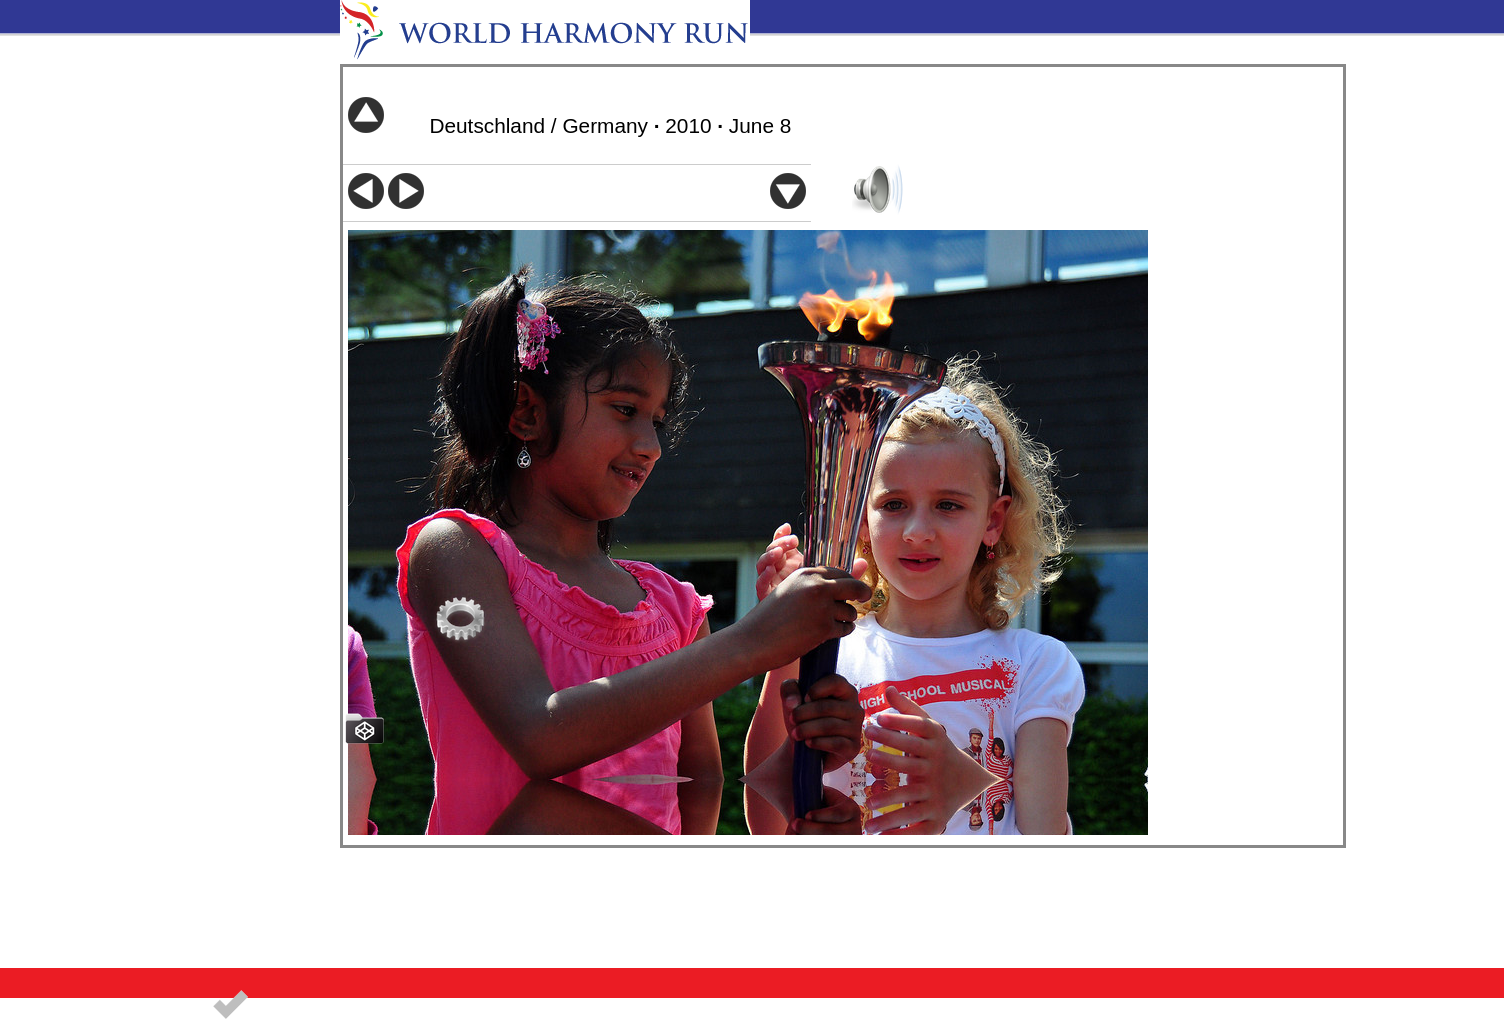  I want to click on access system settings and preferences, so click(460, 618).